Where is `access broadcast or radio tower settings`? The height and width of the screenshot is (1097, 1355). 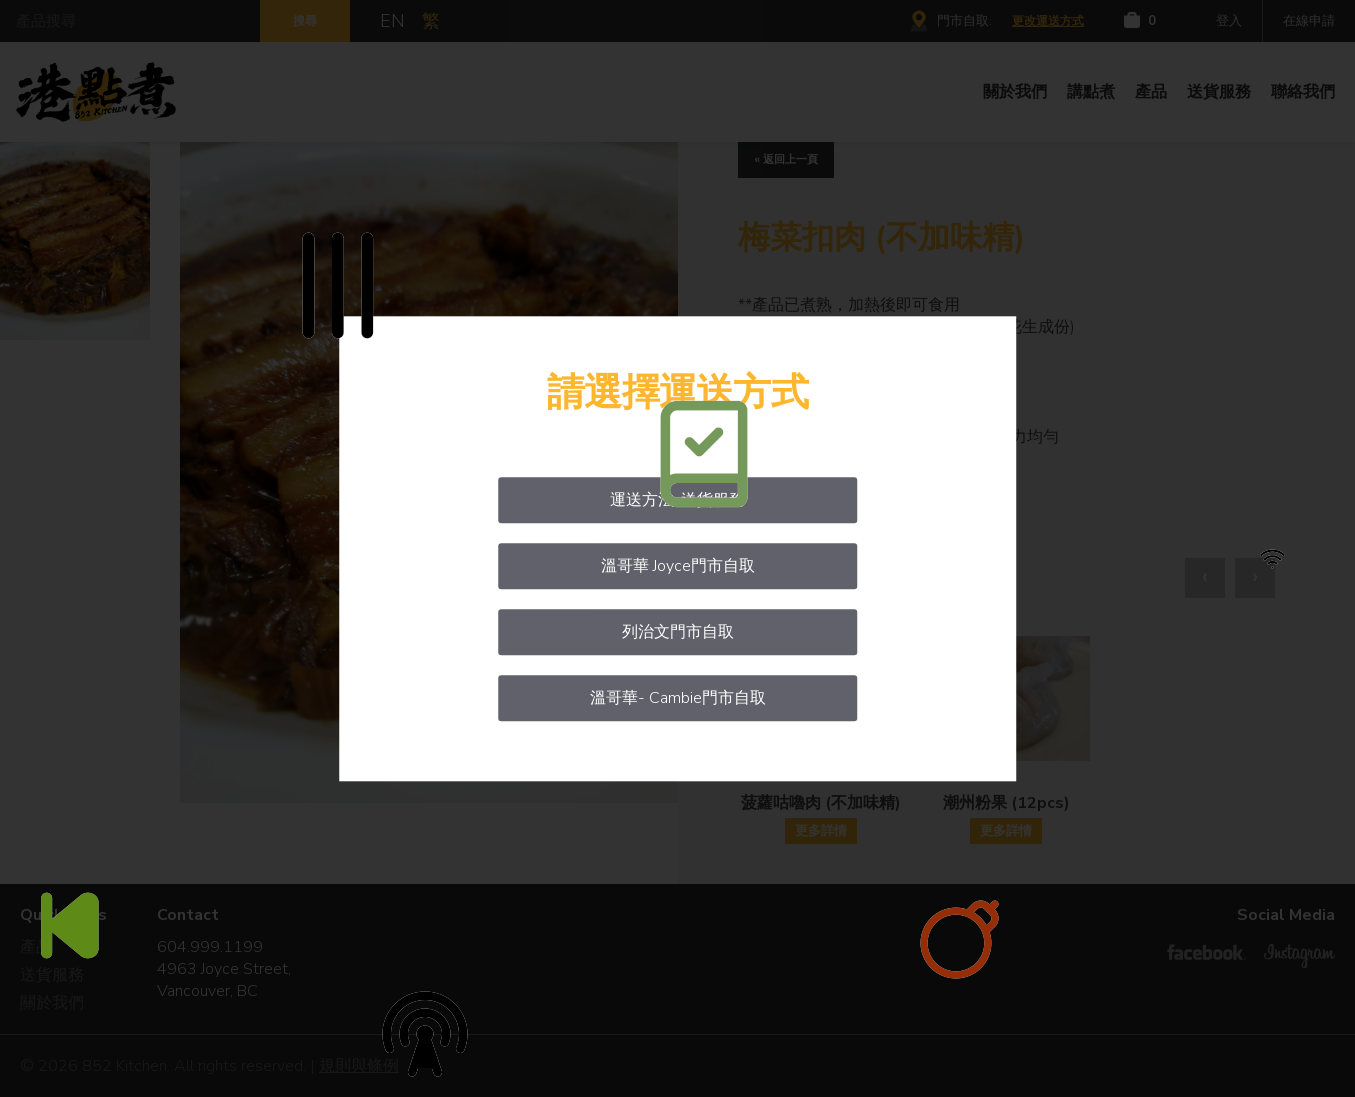 access broadcast or radio tower settings is located at coordinates (425, 1034).